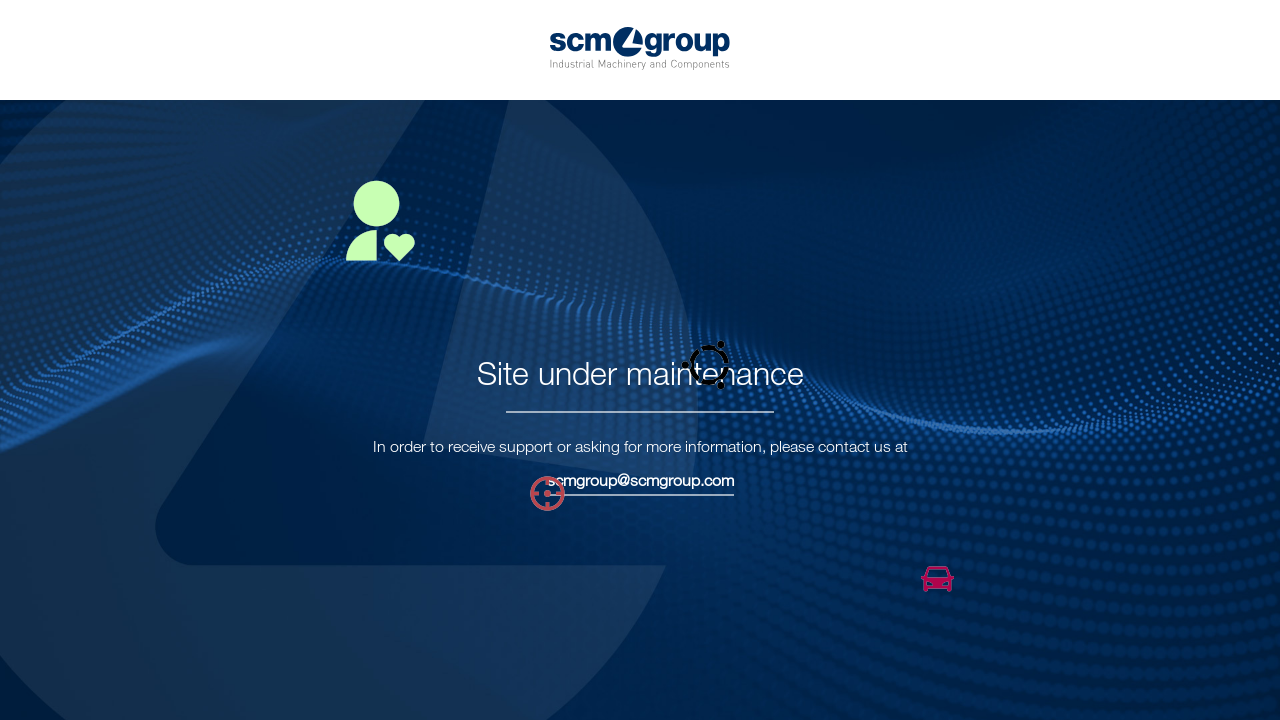  I want to click on center or focus on current location, so click(547, 493).